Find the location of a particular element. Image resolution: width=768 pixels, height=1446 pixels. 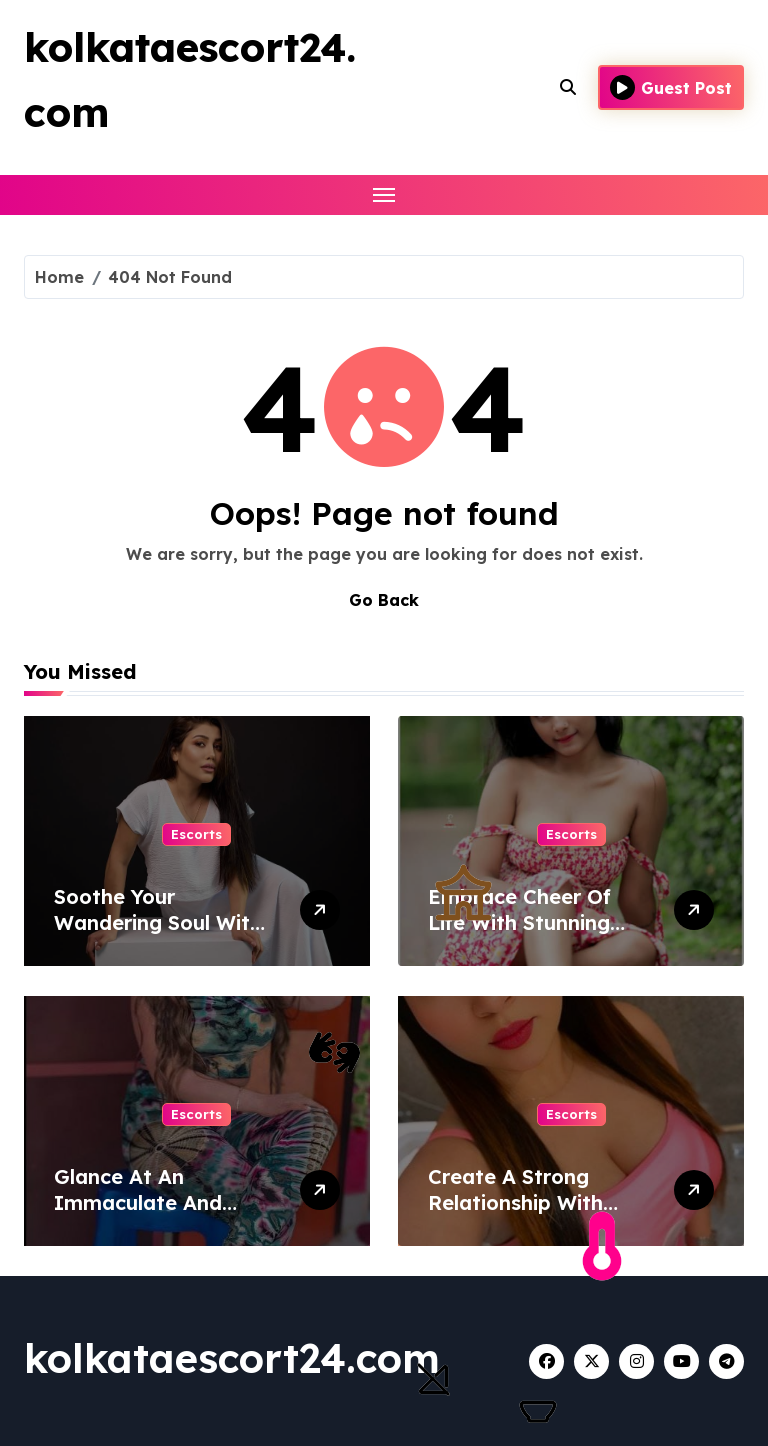

access food or recipe features is located at coordinates (538, 1410).